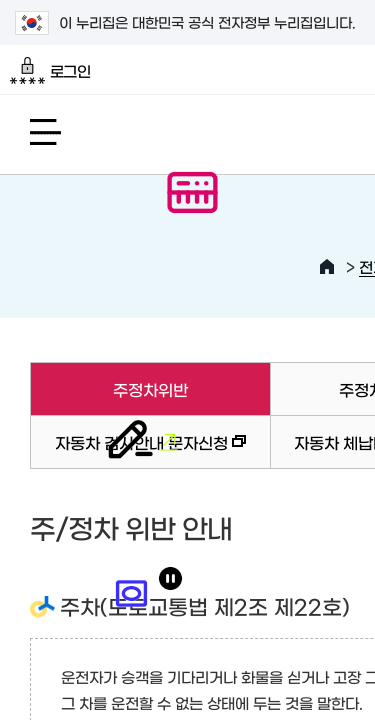  What do you see at coordinates (168, 441) in the screenshot?
I see `open link in new window or tab` at bounding box center [168, 441].